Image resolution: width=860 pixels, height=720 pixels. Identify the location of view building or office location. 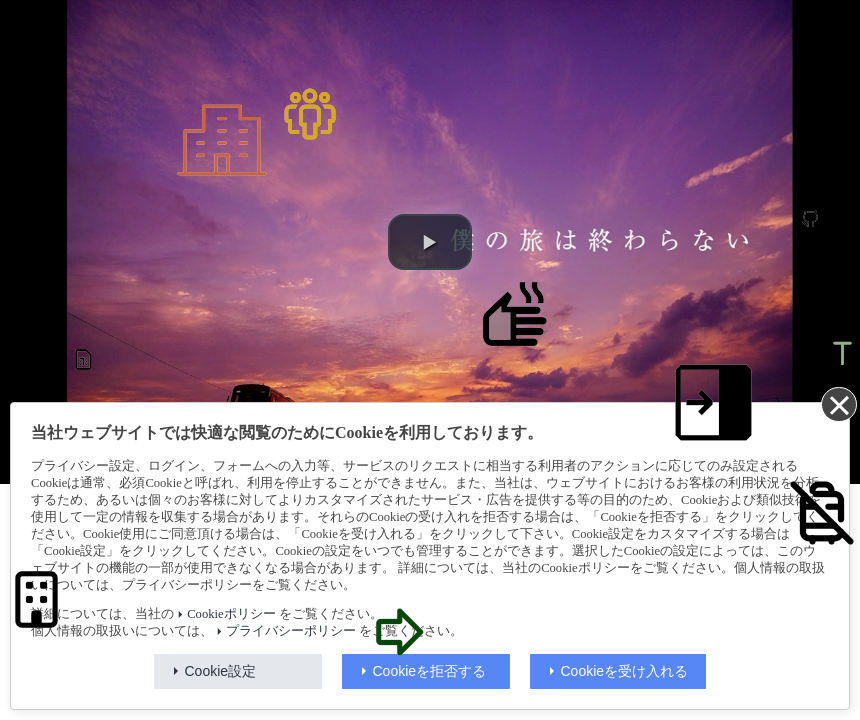
(36, 599).